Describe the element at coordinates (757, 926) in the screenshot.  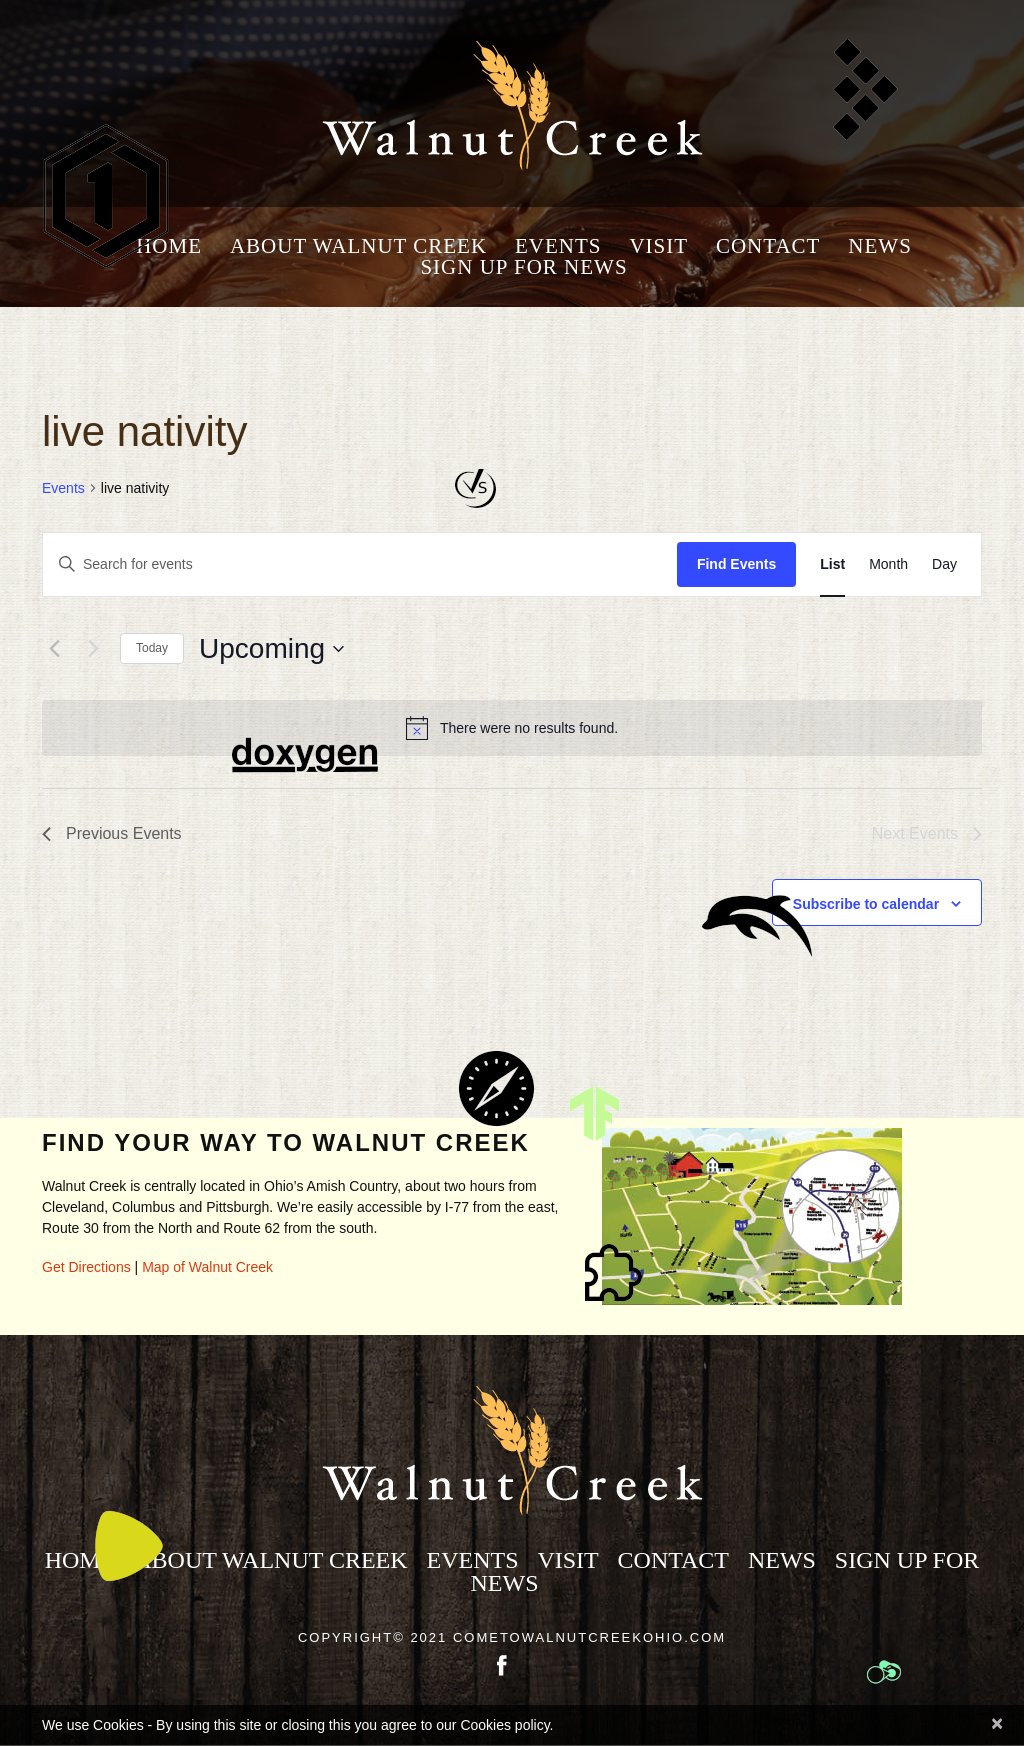
I see `dolphin emulator logo` at that location.